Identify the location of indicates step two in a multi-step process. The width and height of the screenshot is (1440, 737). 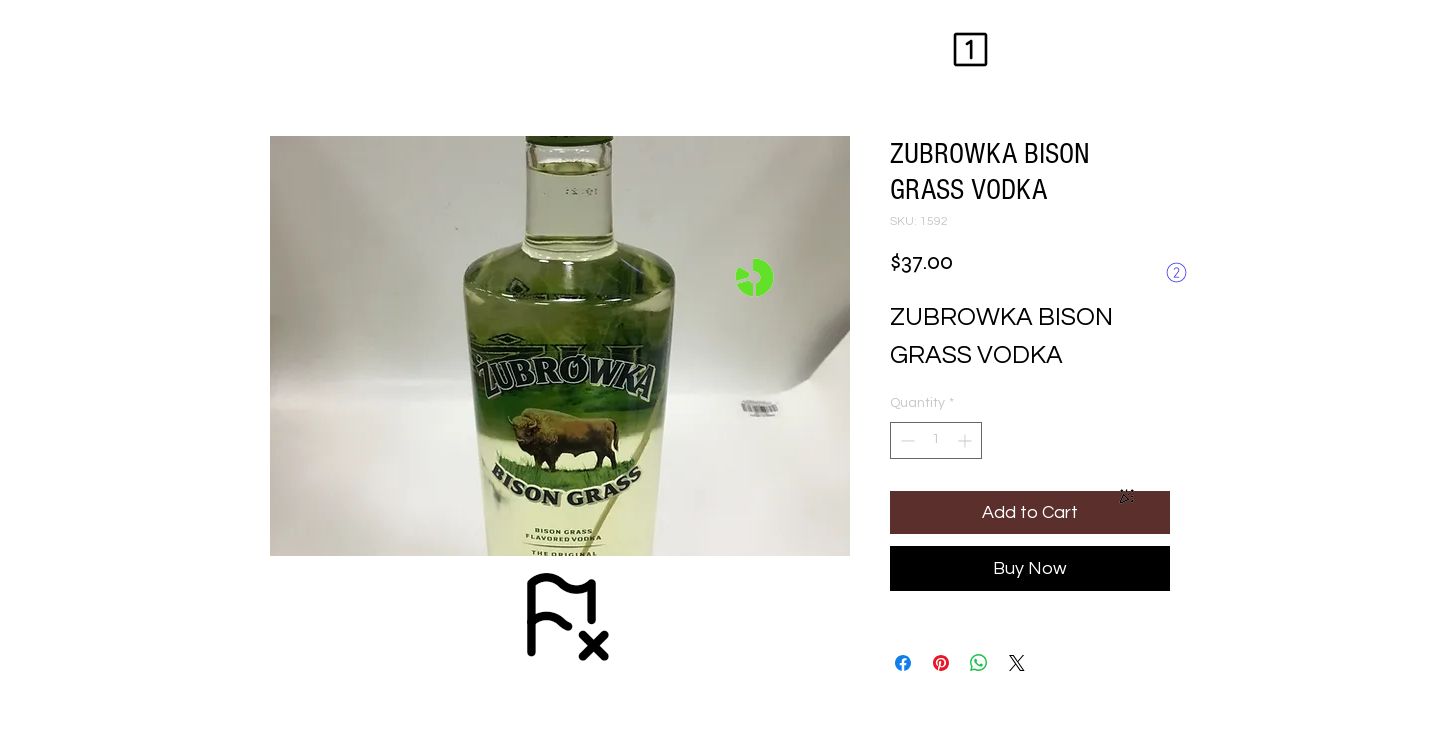
(1176, 272).